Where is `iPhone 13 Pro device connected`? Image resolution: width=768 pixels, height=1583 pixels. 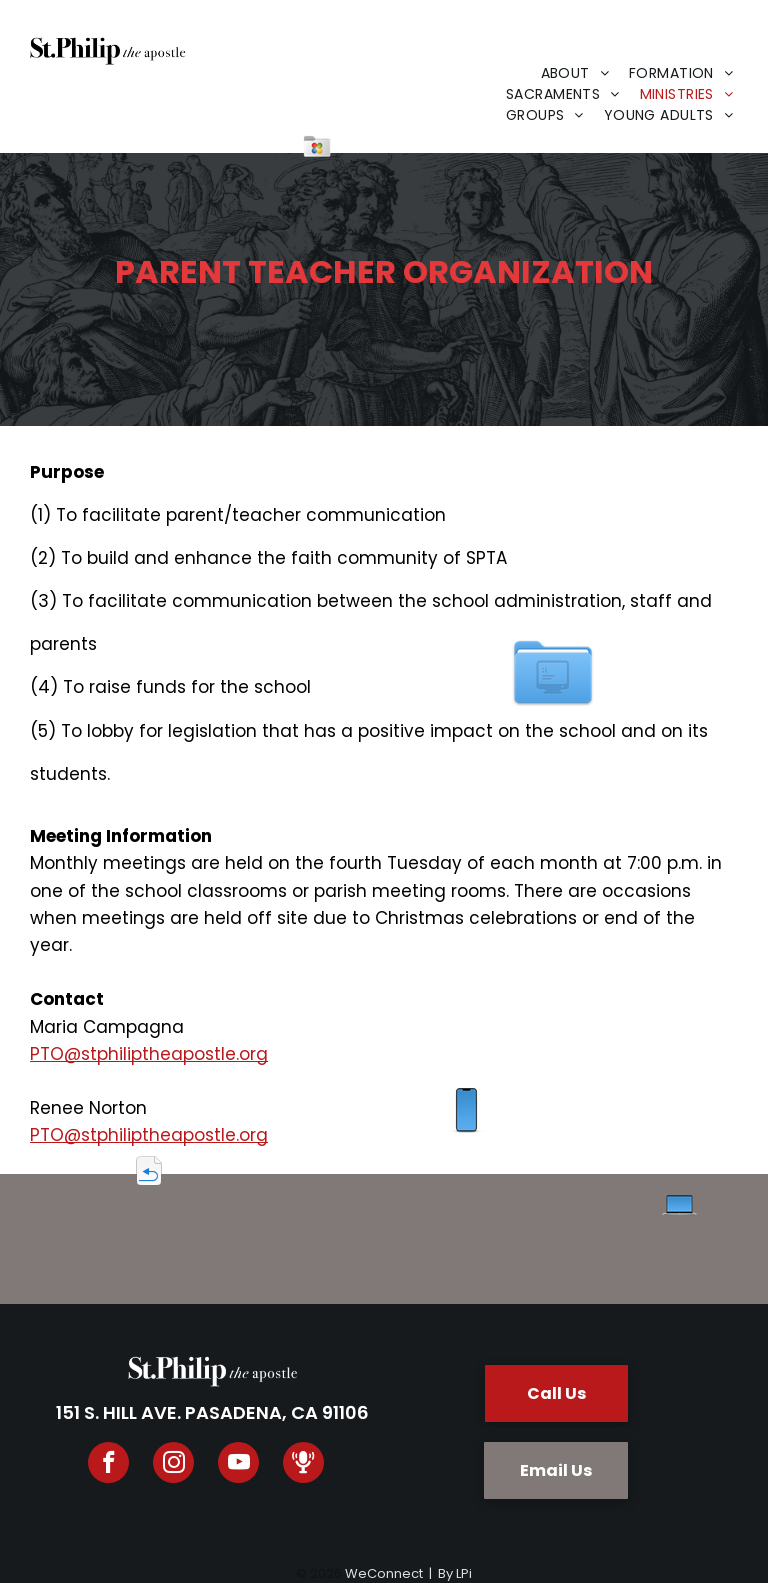 iPhone 13 Pro device connected is located at coordinates (466, 1110).